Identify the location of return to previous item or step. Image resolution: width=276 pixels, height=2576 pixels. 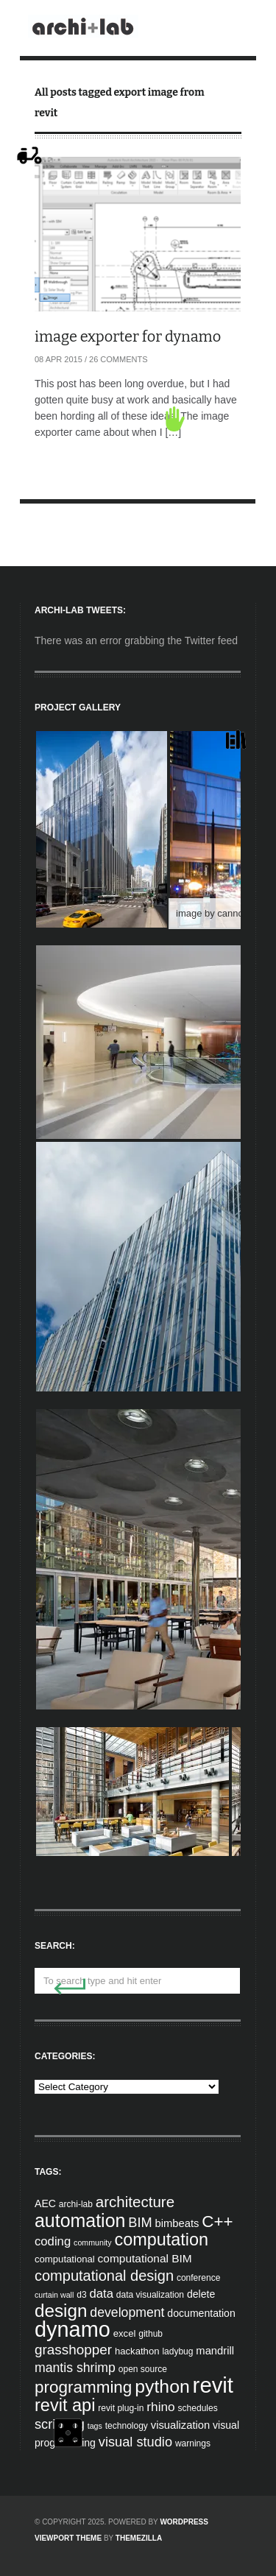
(70, 1986).